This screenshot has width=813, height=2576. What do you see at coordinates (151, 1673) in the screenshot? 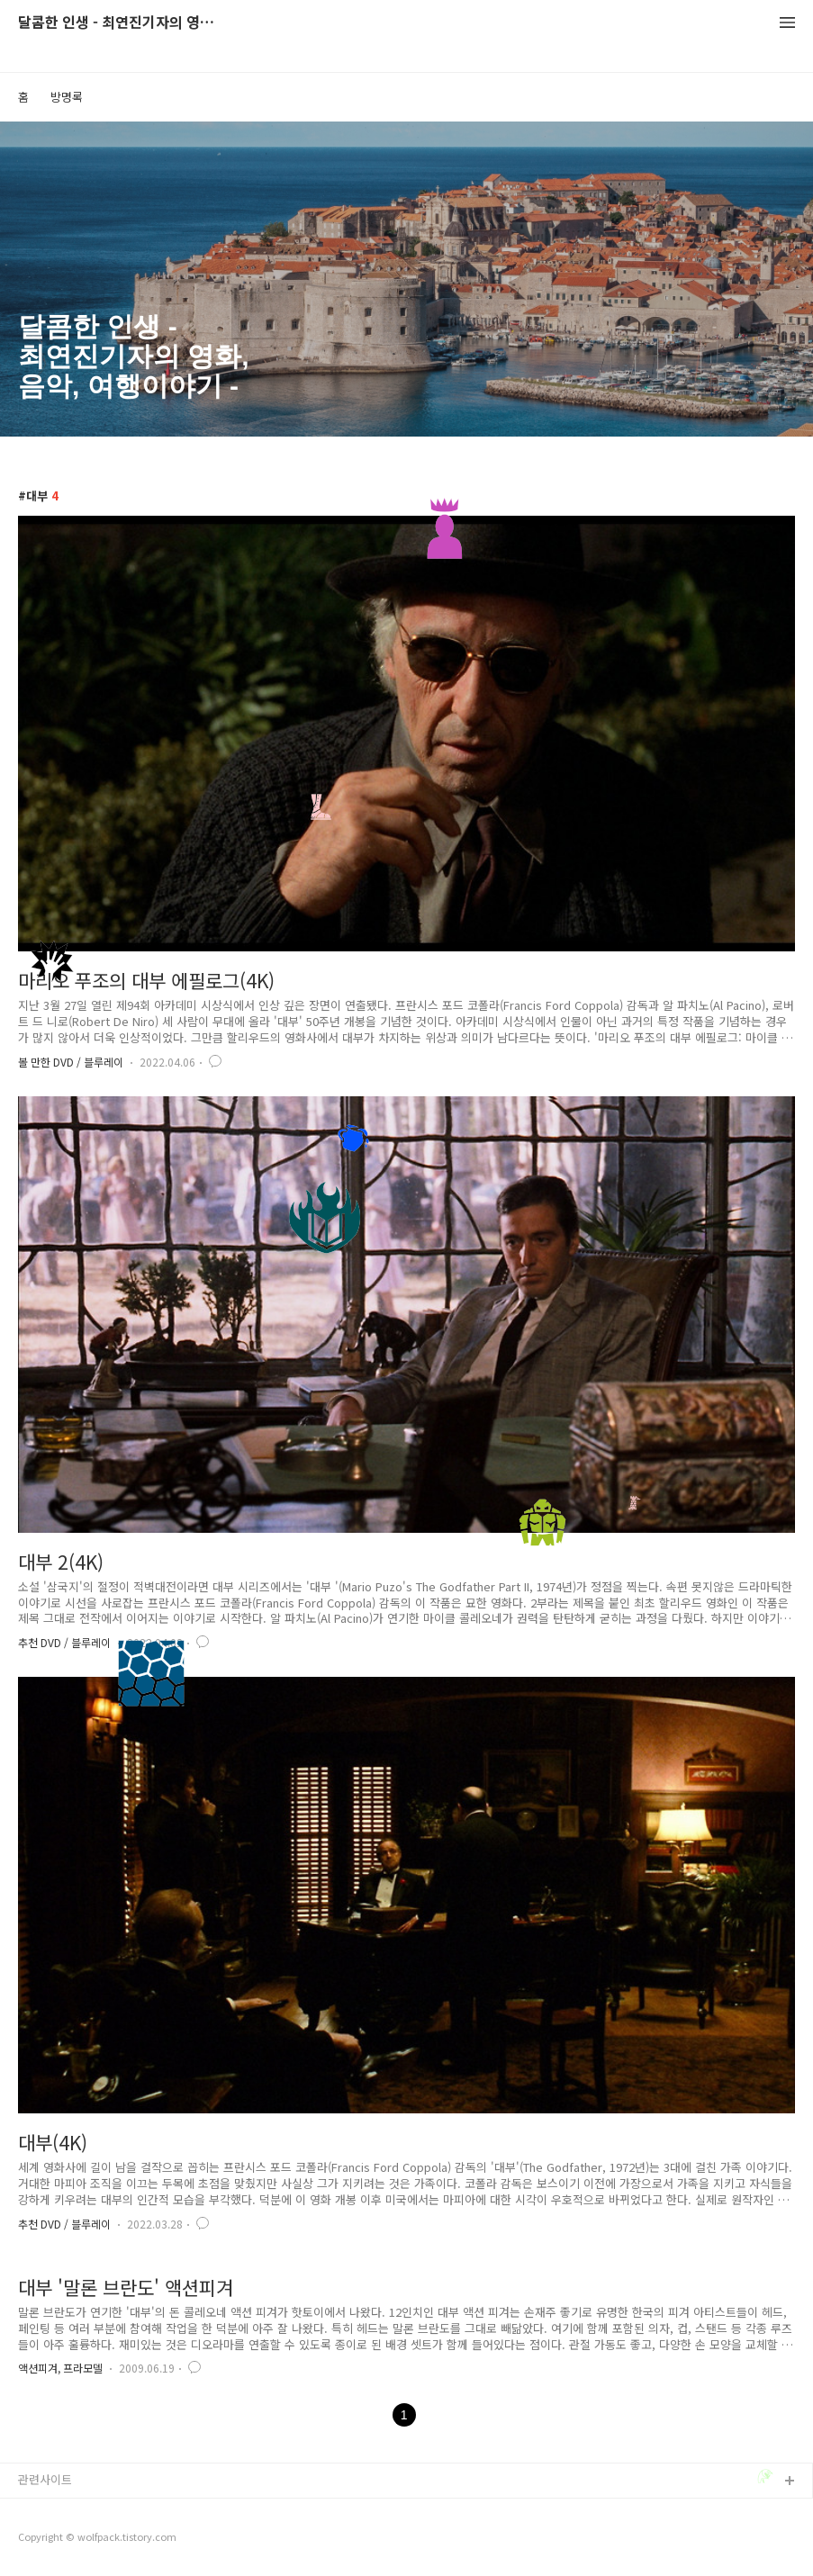
I see `view hexagonal grid or tile map` at bounding box center [151, 1673].